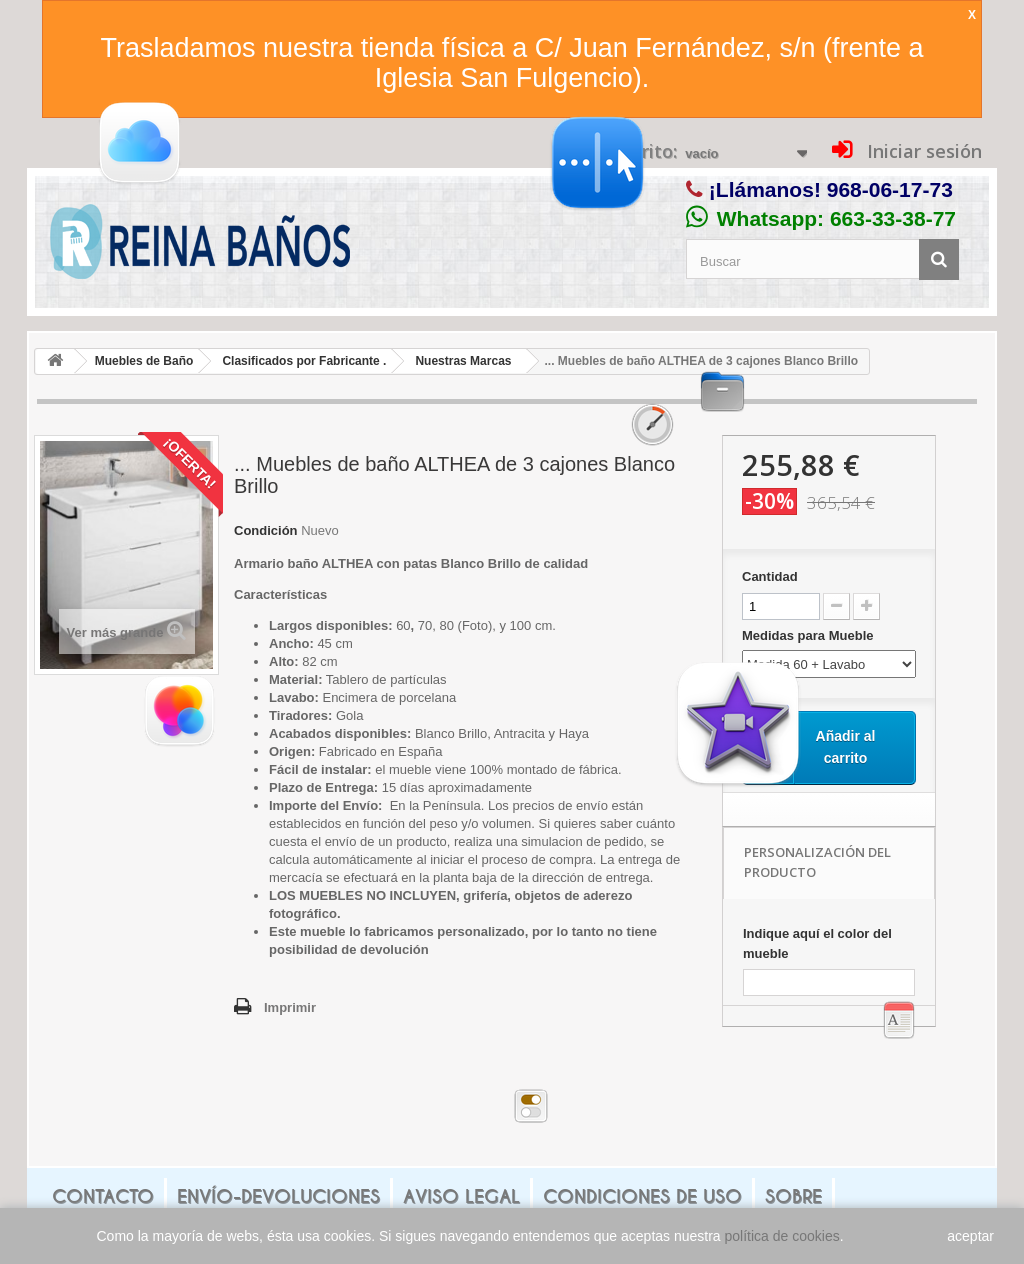 This screenshot has height=1264, width=1024. Describe the element at coordinates (179, 710) in the screenshot. I see `open Game Center app` at that location.